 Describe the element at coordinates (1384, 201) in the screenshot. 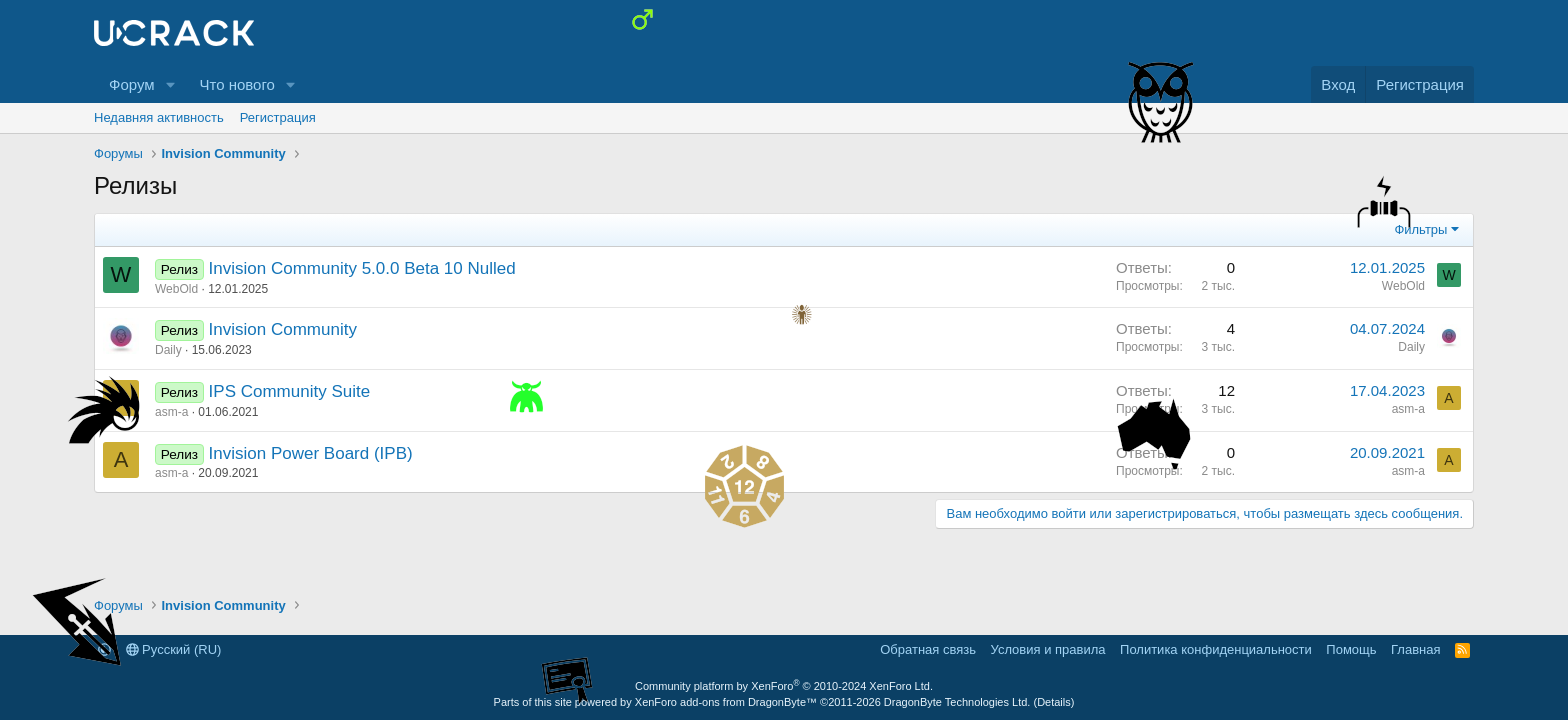

I see `indicates electrical resistance or interrupted current flow` at that location.